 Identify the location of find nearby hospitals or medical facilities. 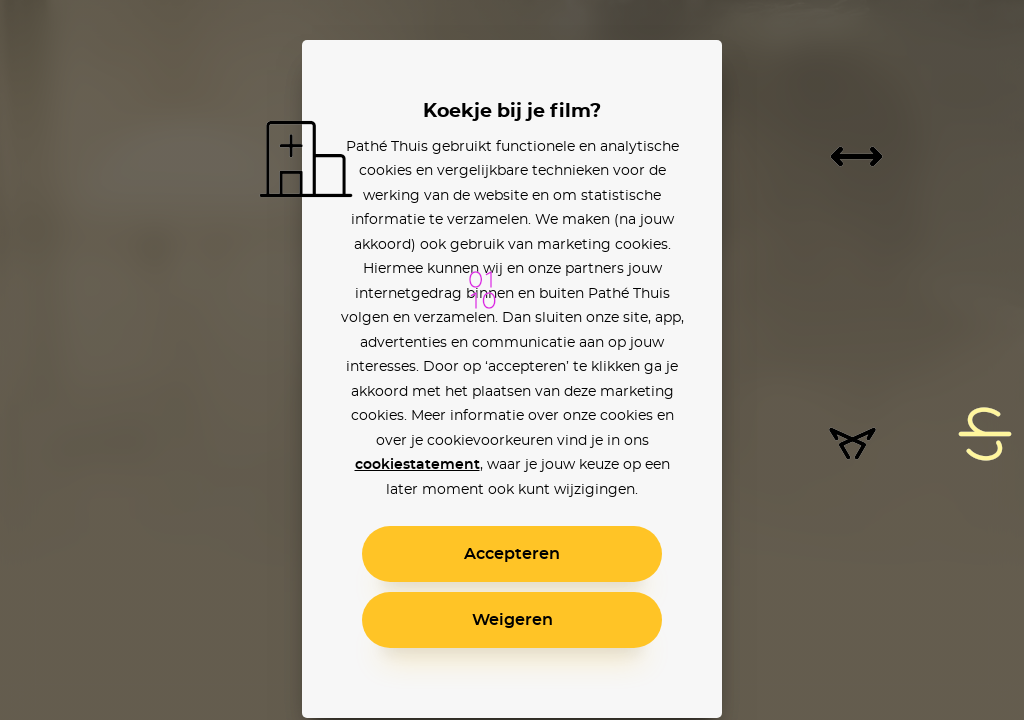
(301, 159).